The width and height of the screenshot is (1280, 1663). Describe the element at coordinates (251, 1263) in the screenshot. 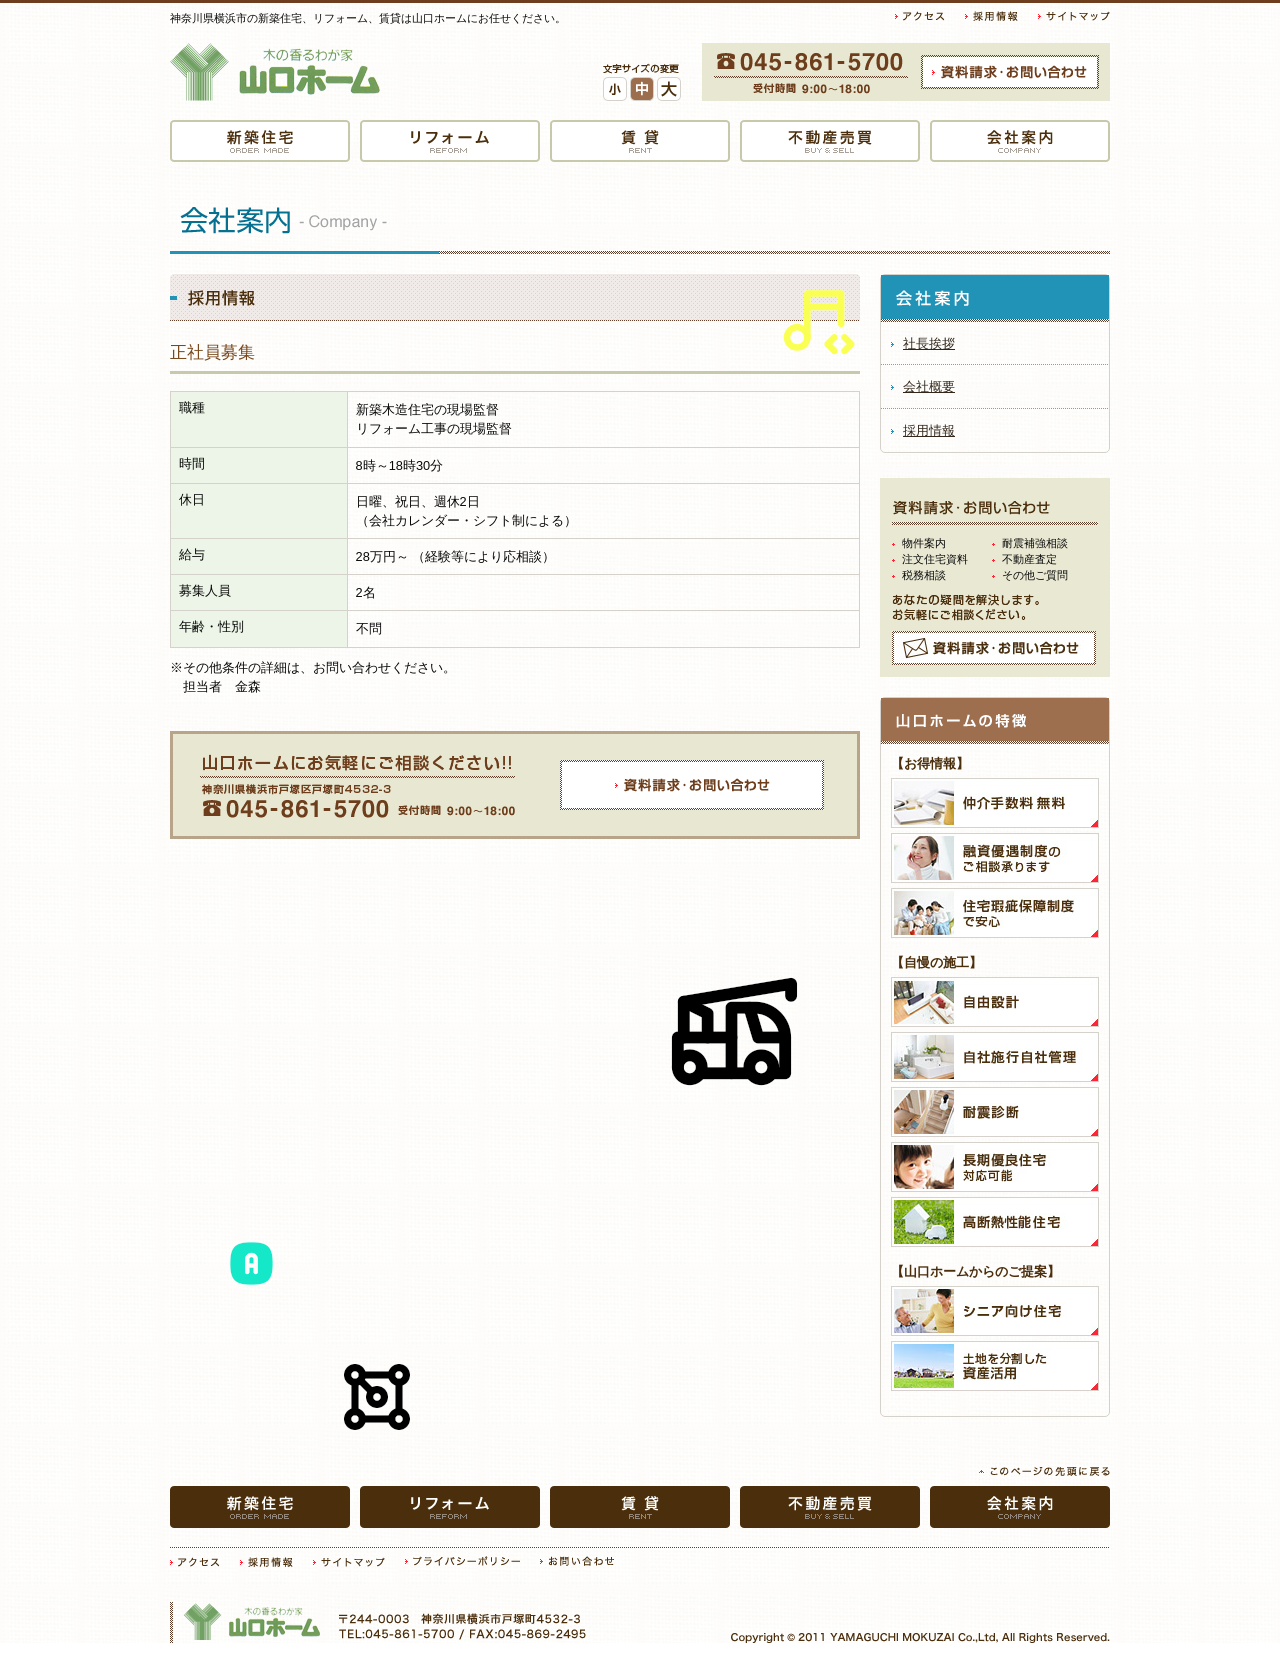

I see `select font style or text formatting option` at that location.